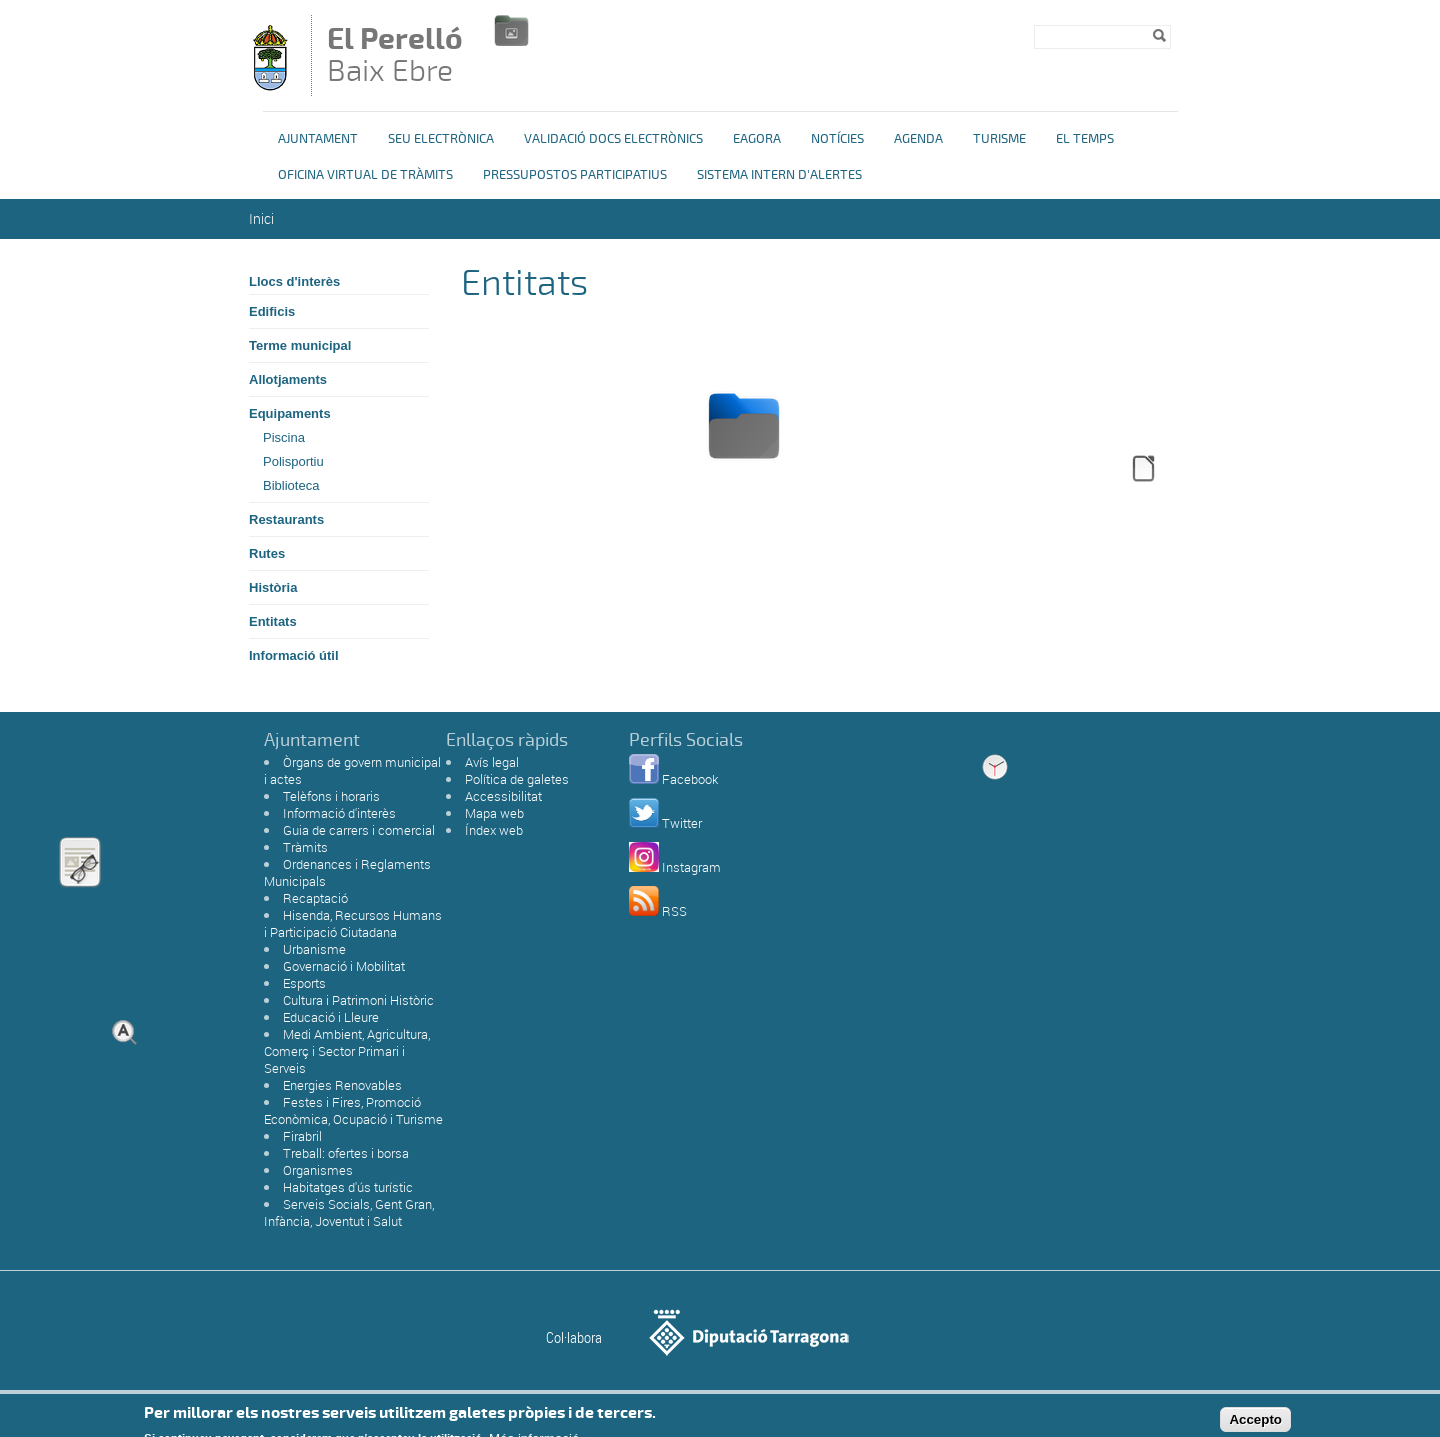  What do you see at coordinates (744, 426) in the screenshot?
I see `open folder containing files` at bounding box center [744, 426].